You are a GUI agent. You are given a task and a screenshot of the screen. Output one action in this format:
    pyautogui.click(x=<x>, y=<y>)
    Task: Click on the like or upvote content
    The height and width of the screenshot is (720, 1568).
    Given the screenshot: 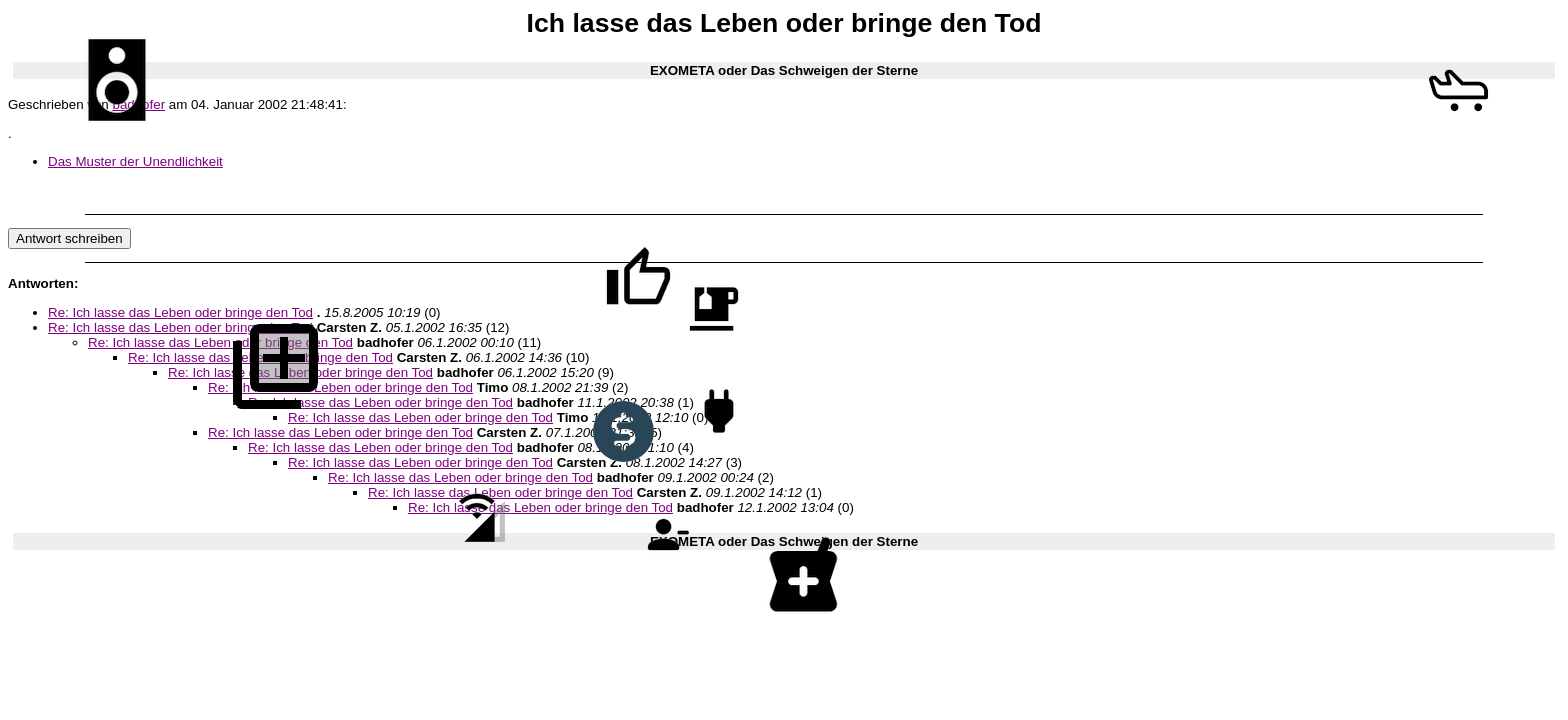 What is the action you would take?
    pyautogui.click(x=638, y=278)
    